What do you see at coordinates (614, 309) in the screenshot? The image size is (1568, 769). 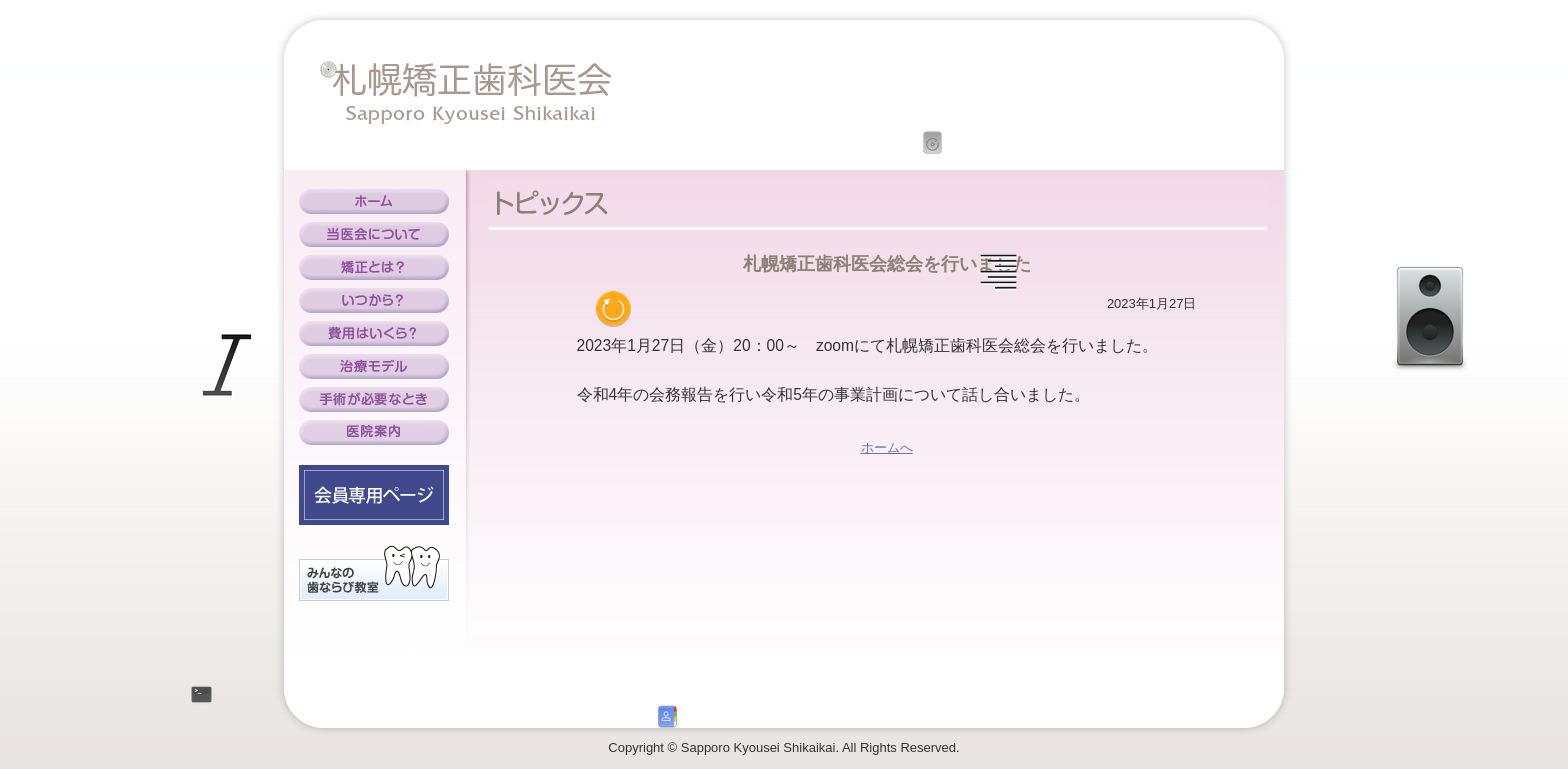 I see `restart the system` at bounding box center [614, 309].